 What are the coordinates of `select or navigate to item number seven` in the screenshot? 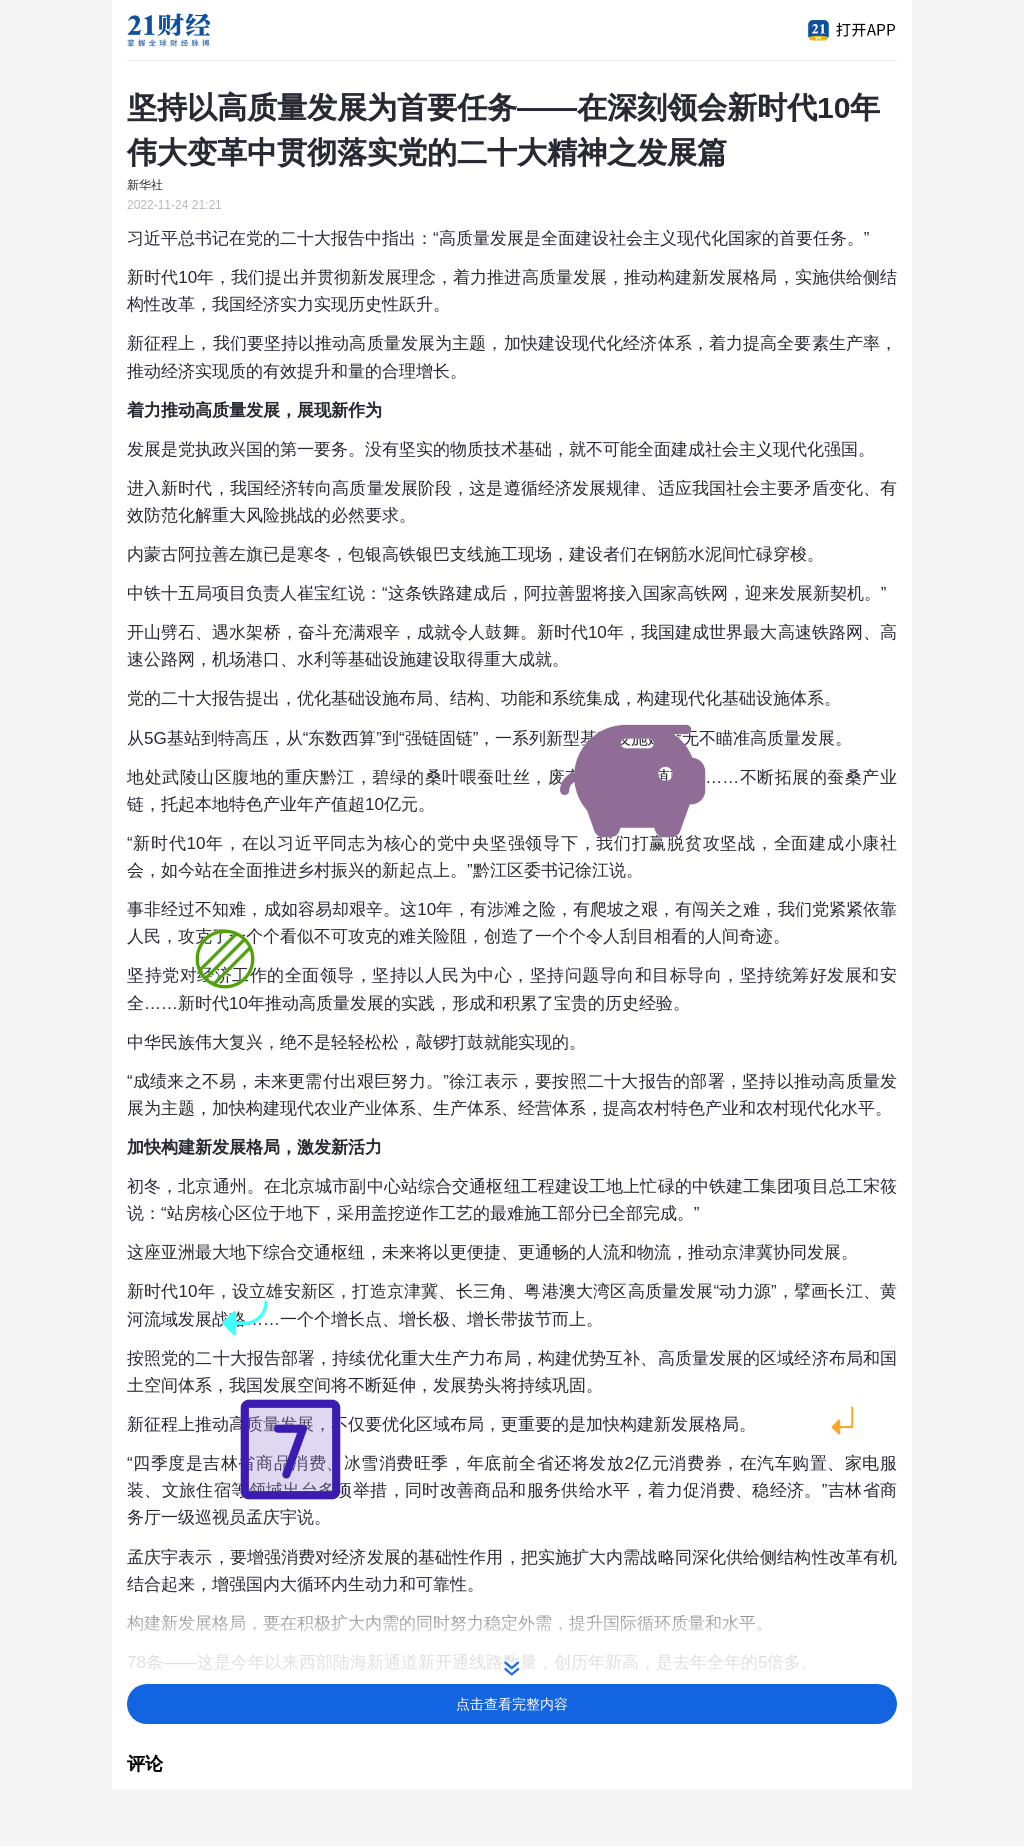 It's located at (290, 1449).